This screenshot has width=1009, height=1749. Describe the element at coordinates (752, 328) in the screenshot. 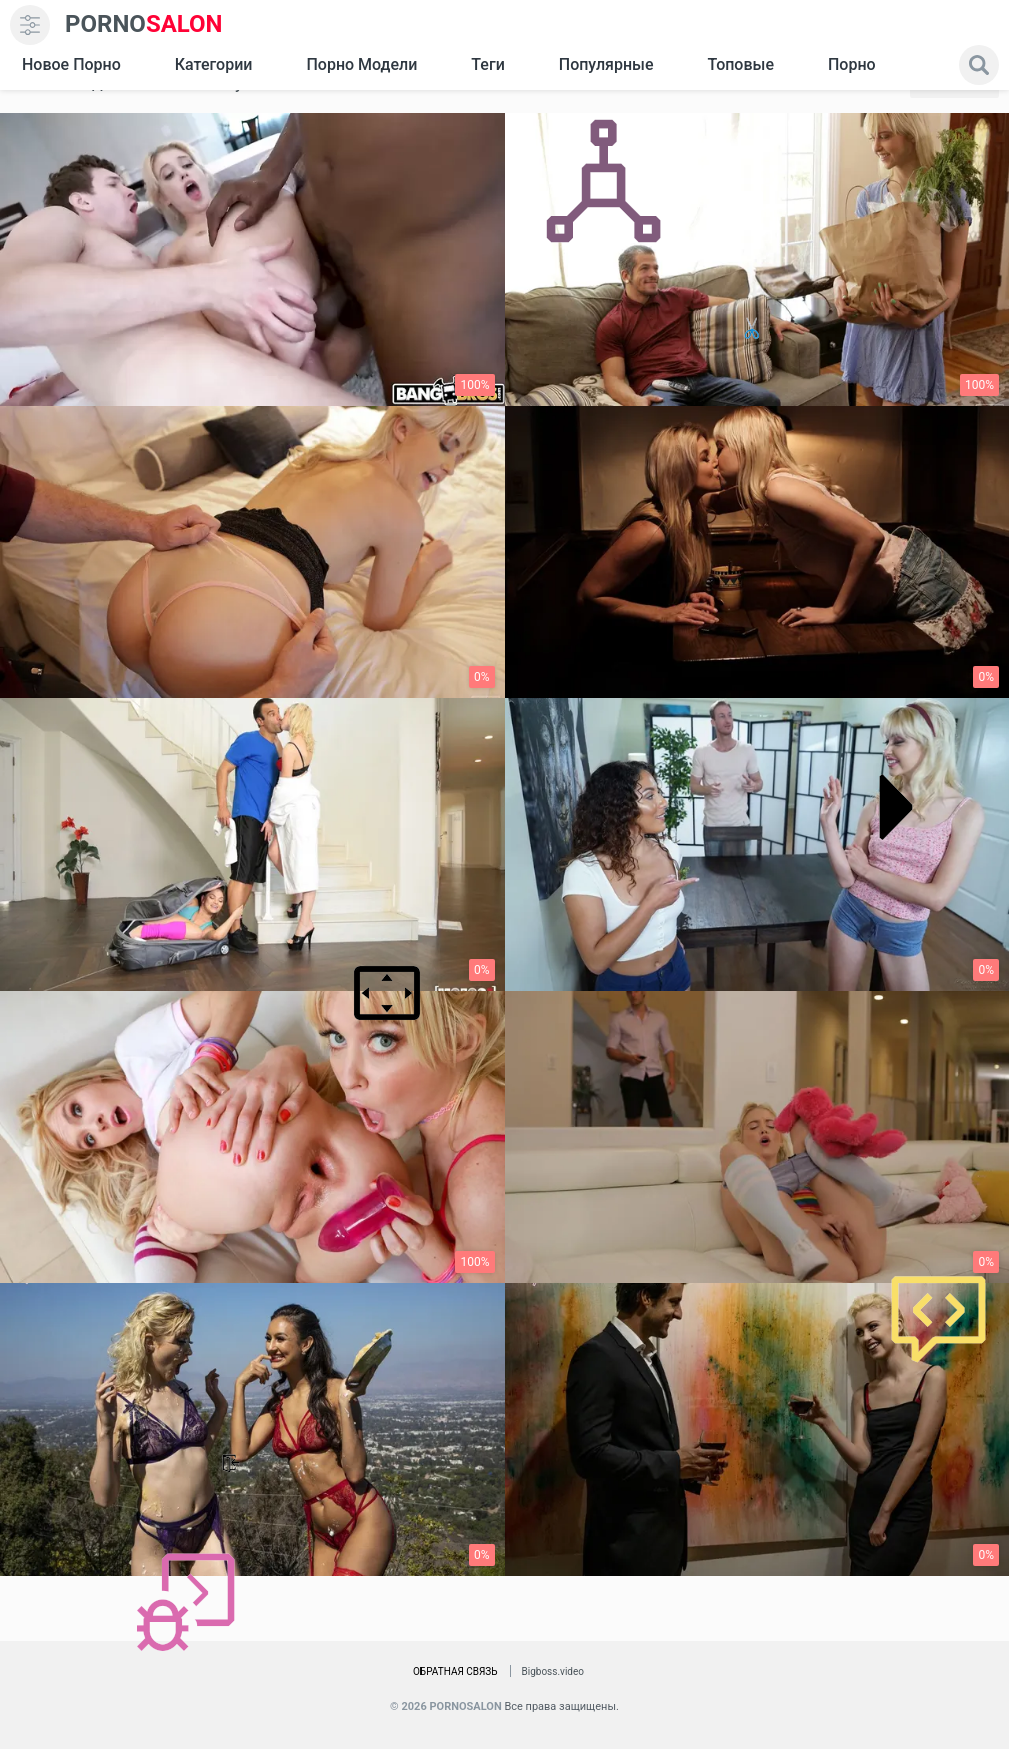

I see `cut selected content to clipboard` at that location.